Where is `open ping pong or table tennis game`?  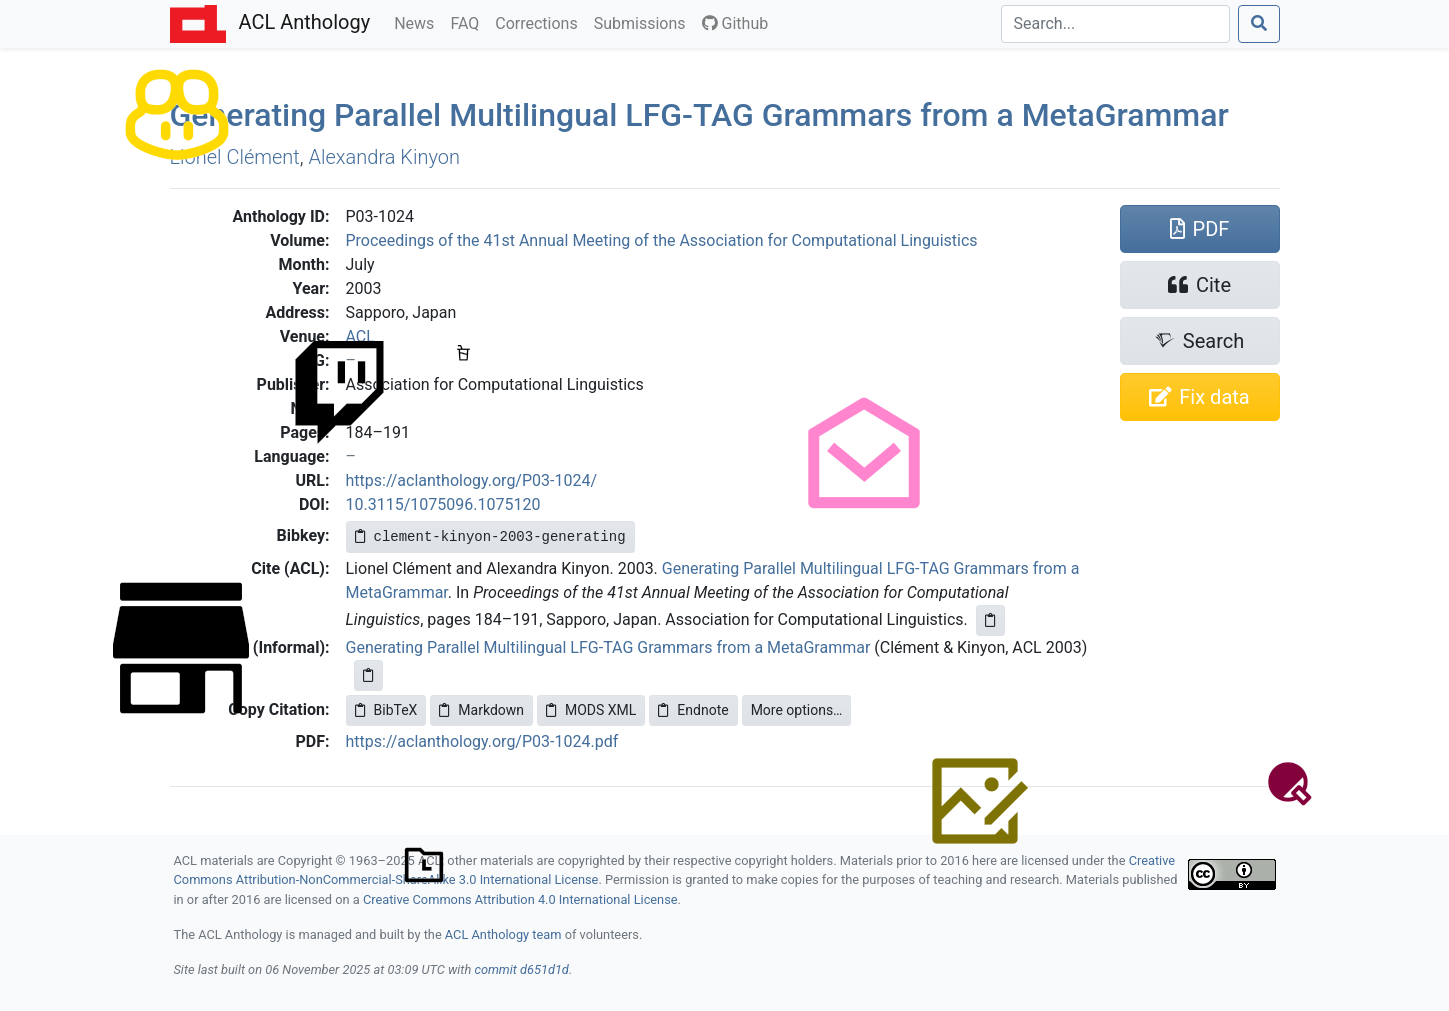 open ping pong or table tennis game is located at coordinates (1289, 783).